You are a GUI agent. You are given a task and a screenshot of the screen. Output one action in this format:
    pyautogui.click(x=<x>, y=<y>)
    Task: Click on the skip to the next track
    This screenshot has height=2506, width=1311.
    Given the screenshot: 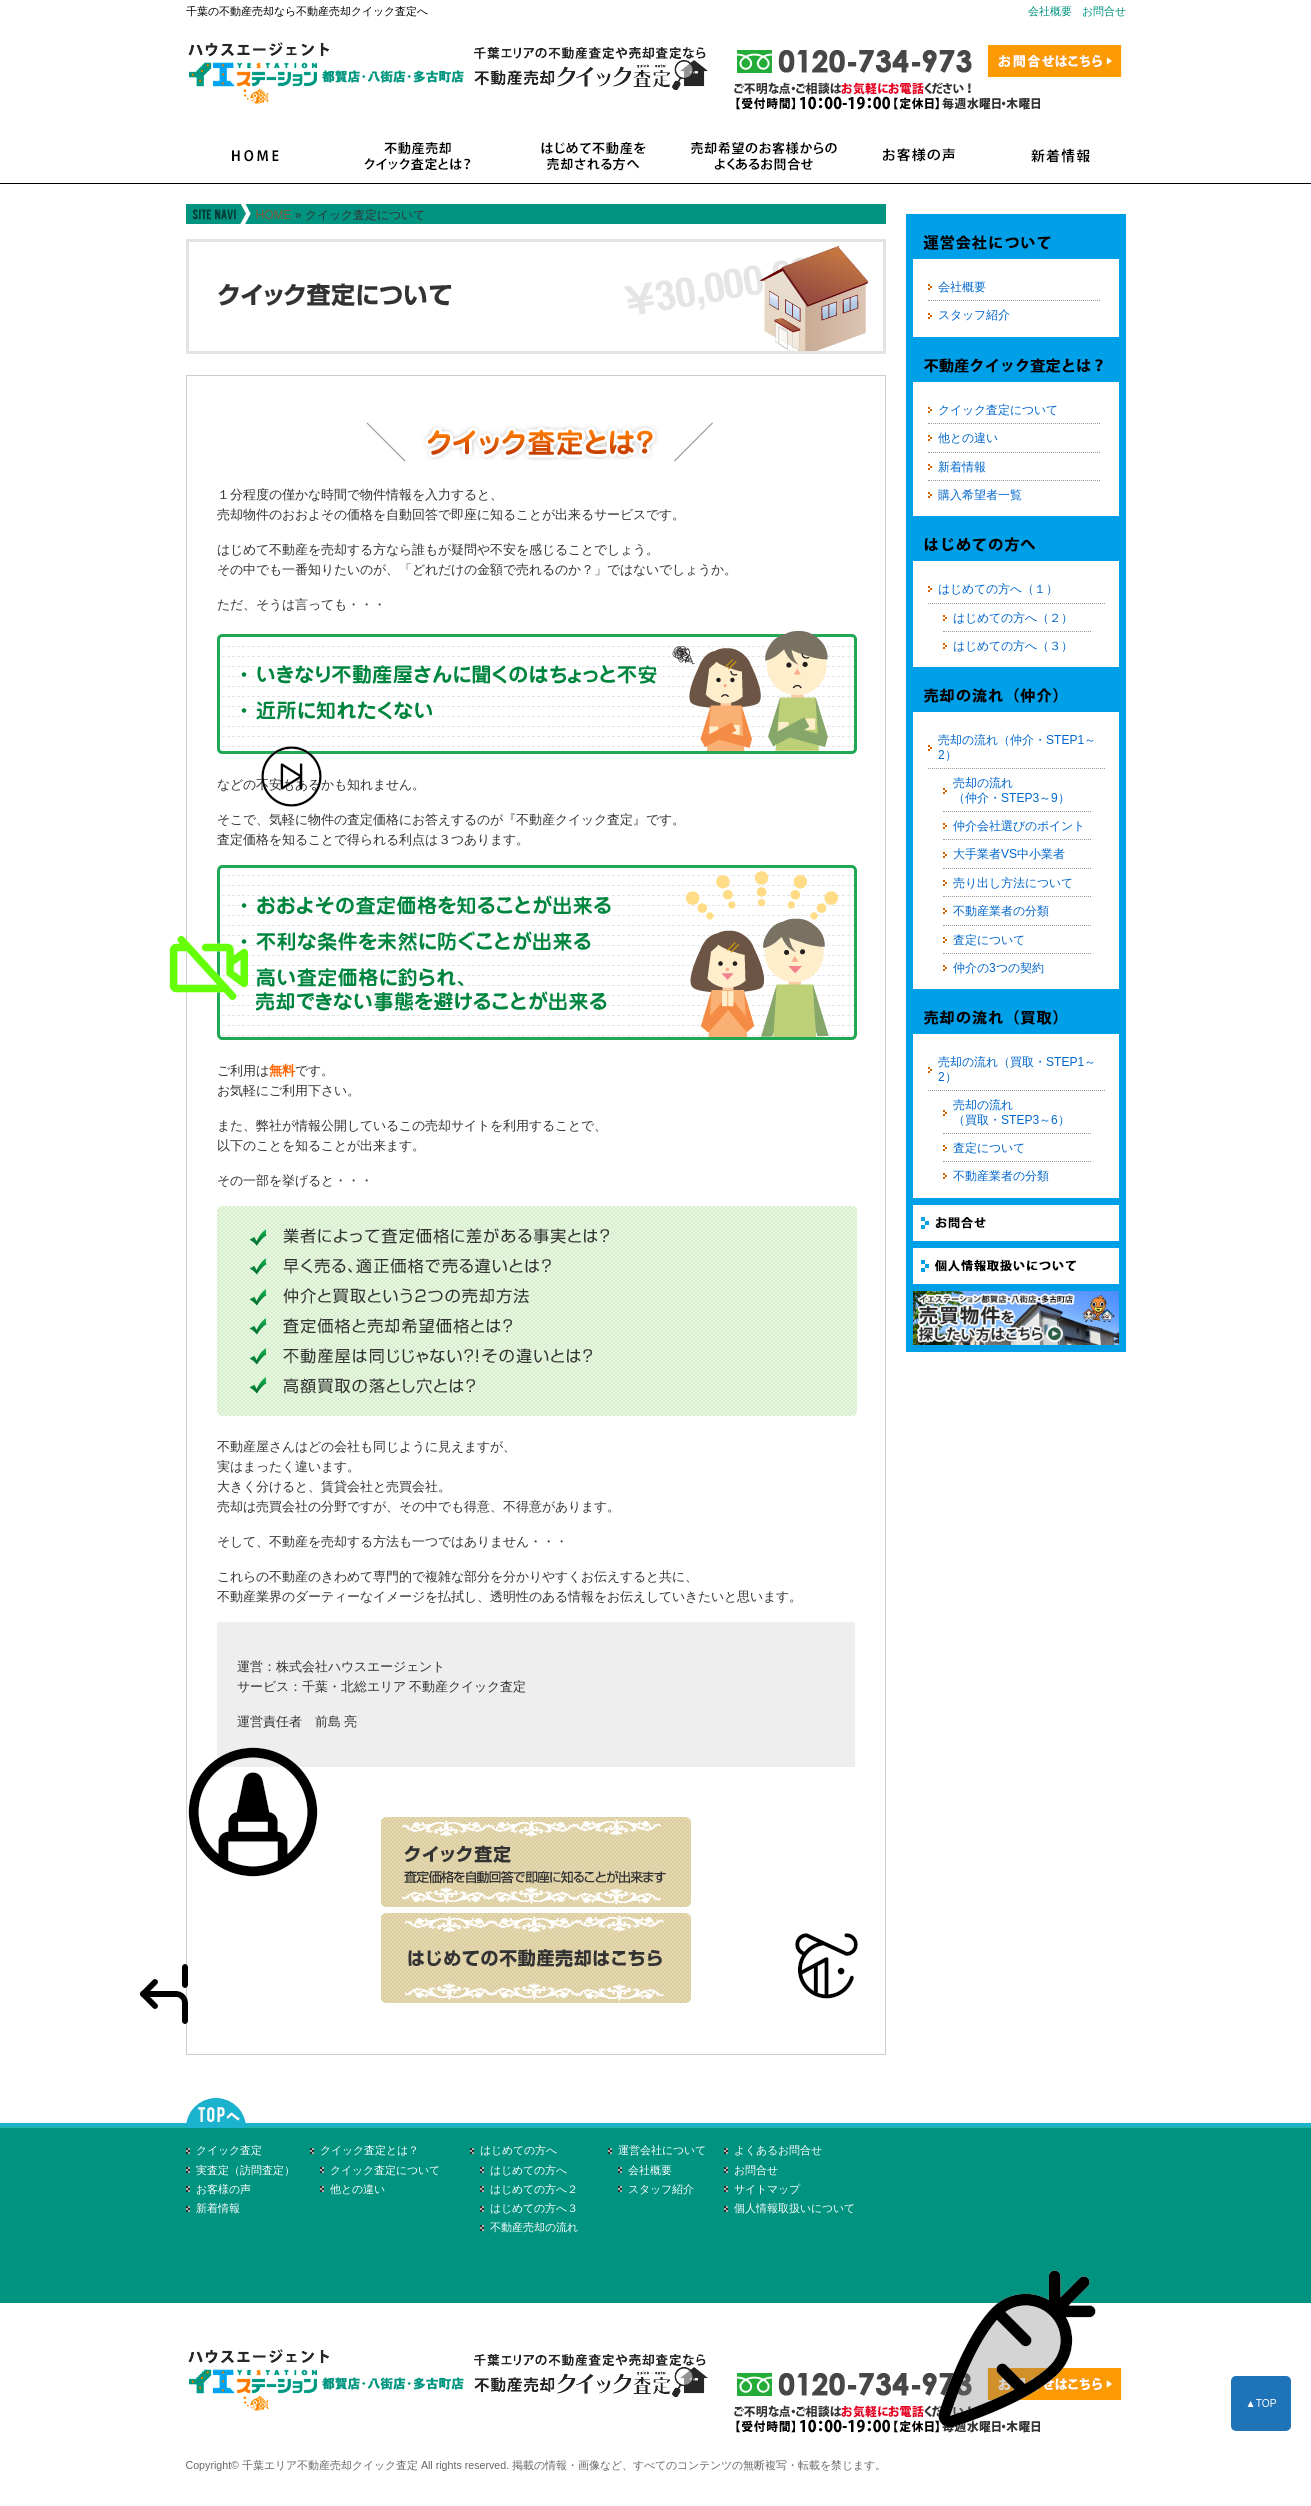 What is the action you would take?
    pyautogui.click(x=291, y=776)
    